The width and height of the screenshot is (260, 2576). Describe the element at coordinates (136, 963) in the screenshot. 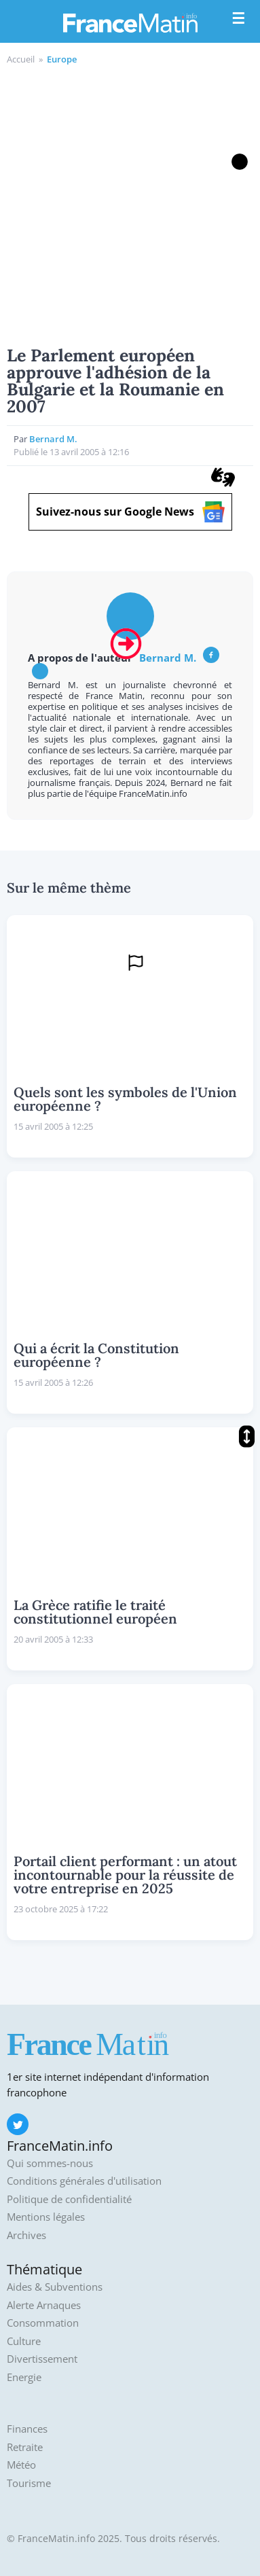

I see `flag or bookmark this item` at that location.